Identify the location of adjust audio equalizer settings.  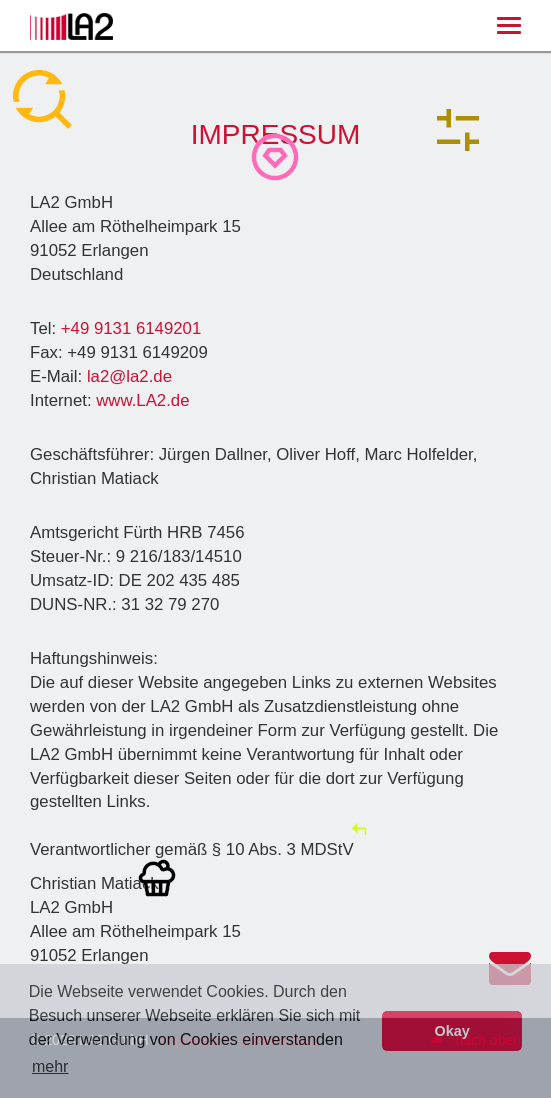
(458, 130).